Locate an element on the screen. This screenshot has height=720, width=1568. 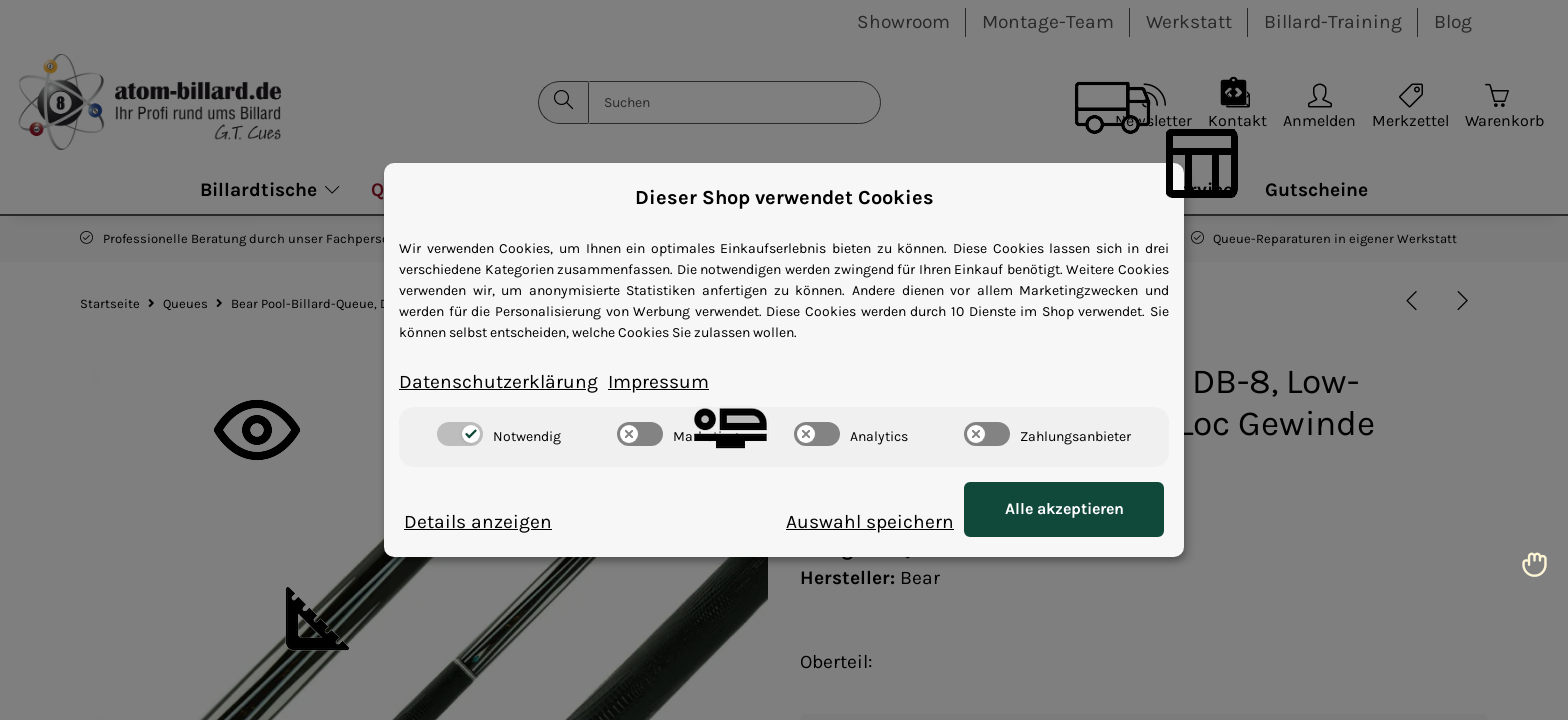
drag to reorder or move an item is located at coordinates (1534, 561).